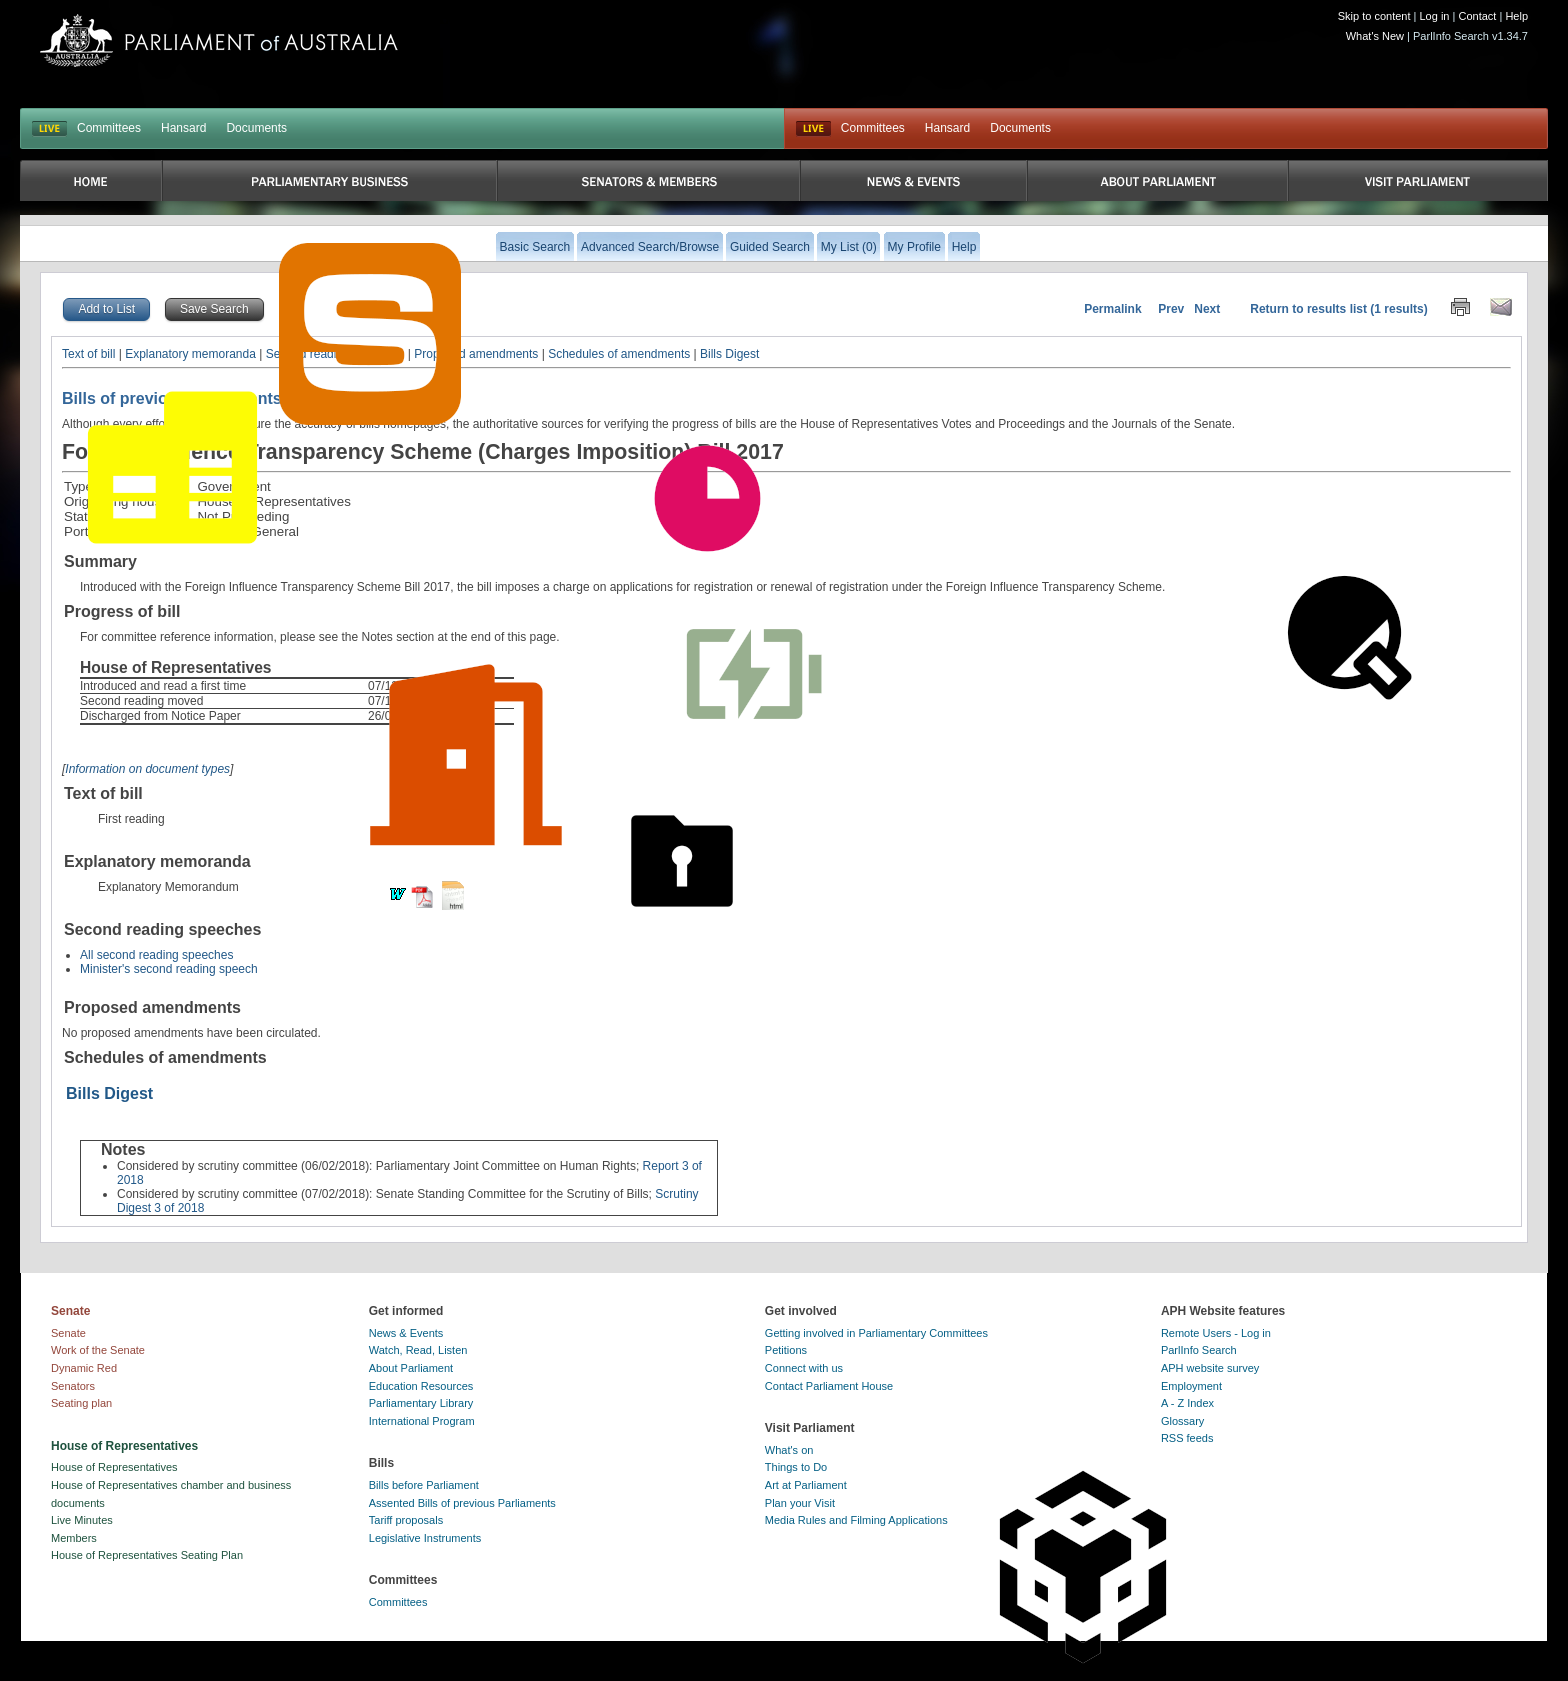 The height and width of the screenshot is (1681, 1568). Describe the element at coordinates (682, 861) in the screenshot. I see `access a password-protected folder` at that location.